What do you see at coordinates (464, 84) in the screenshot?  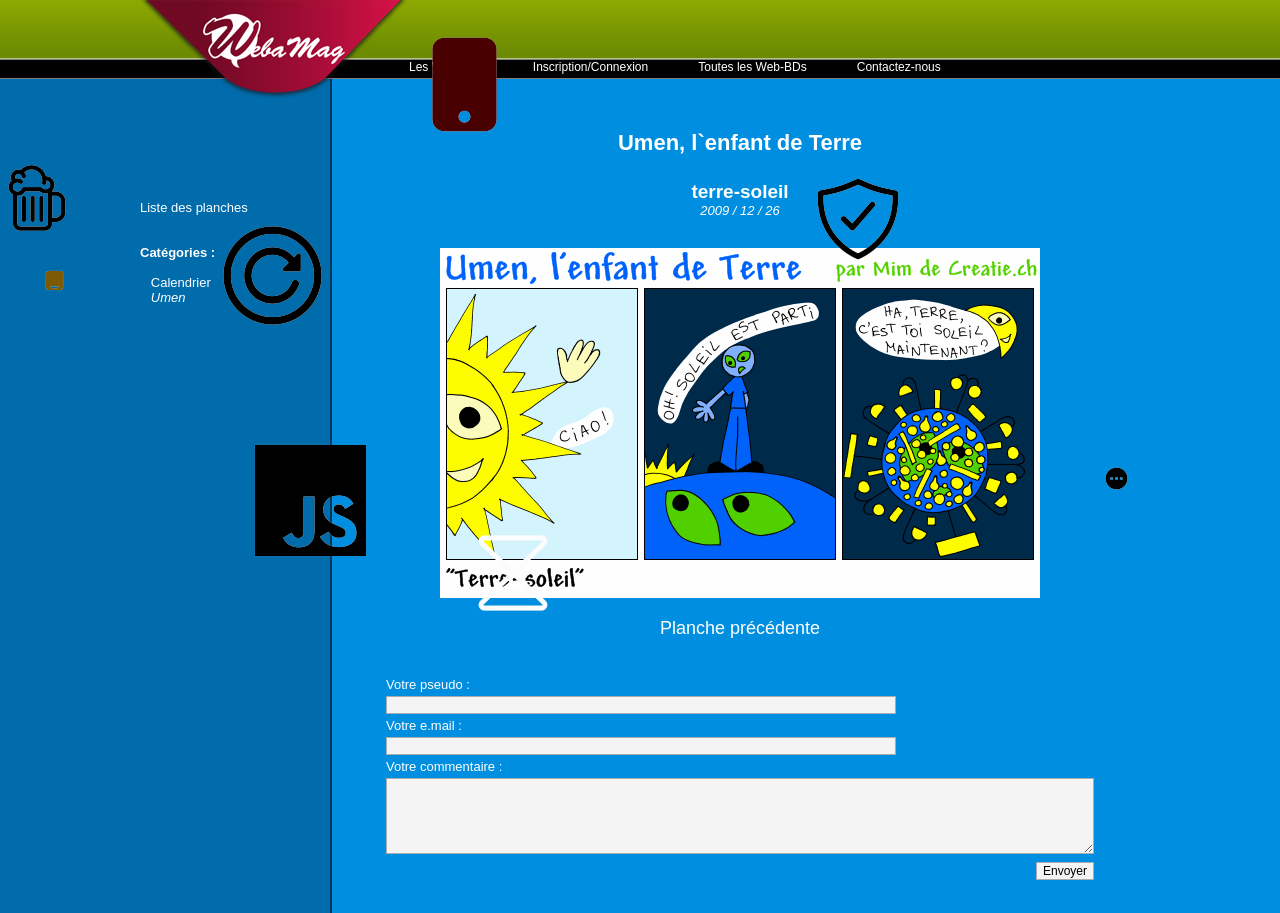 I see `indicates mobile device or smartphone` at bounding box center [464, 84].